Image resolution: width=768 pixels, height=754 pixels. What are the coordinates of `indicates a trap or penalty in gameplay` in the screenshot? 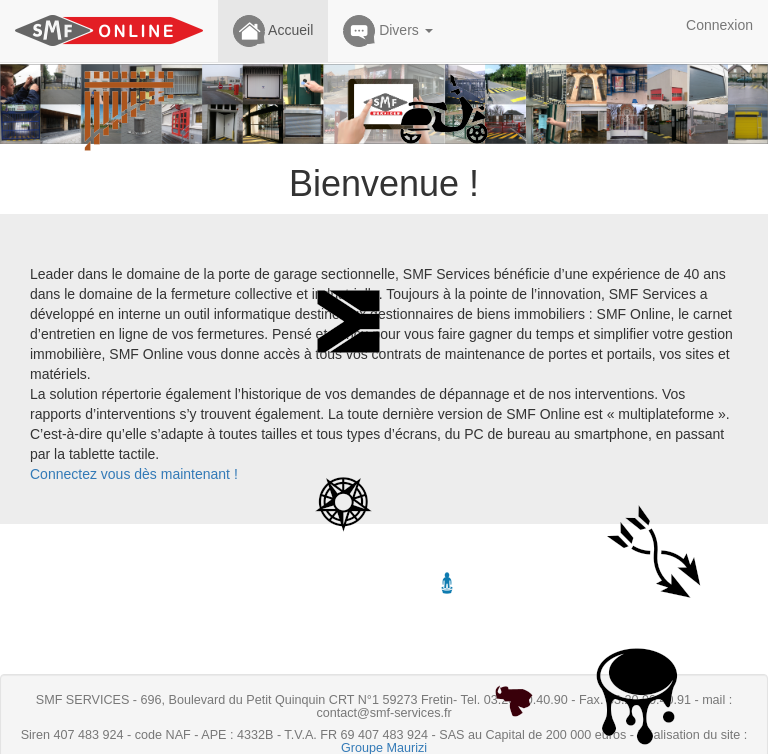 It's located at (447, 583).